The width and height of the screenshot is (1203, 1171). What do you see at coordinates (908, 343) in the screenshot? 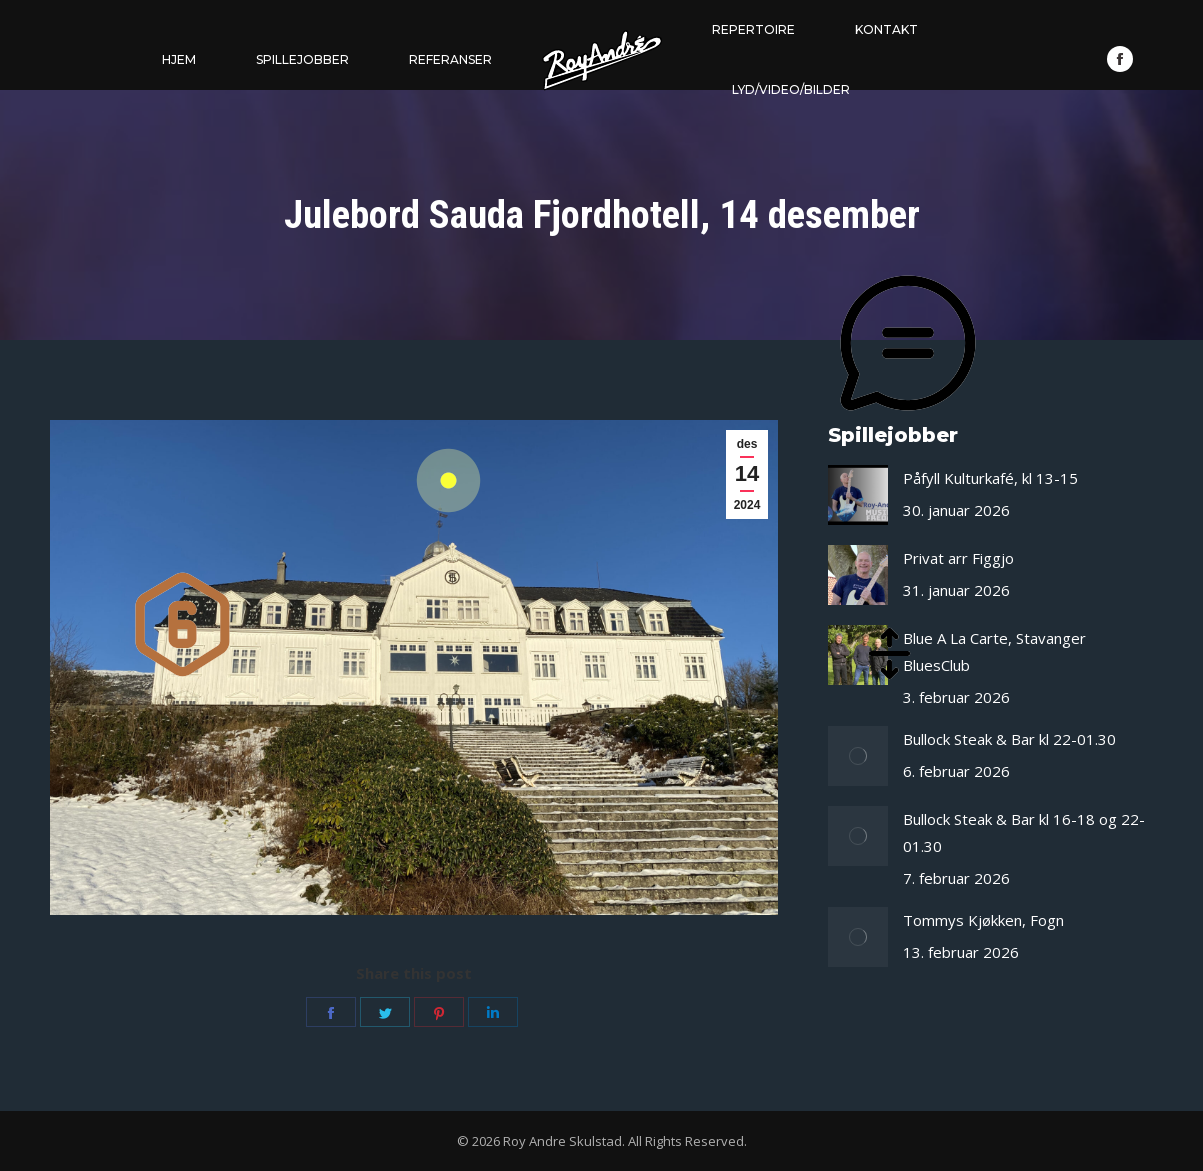
I see `open chat or messaging` at bounding box center [908, 343].